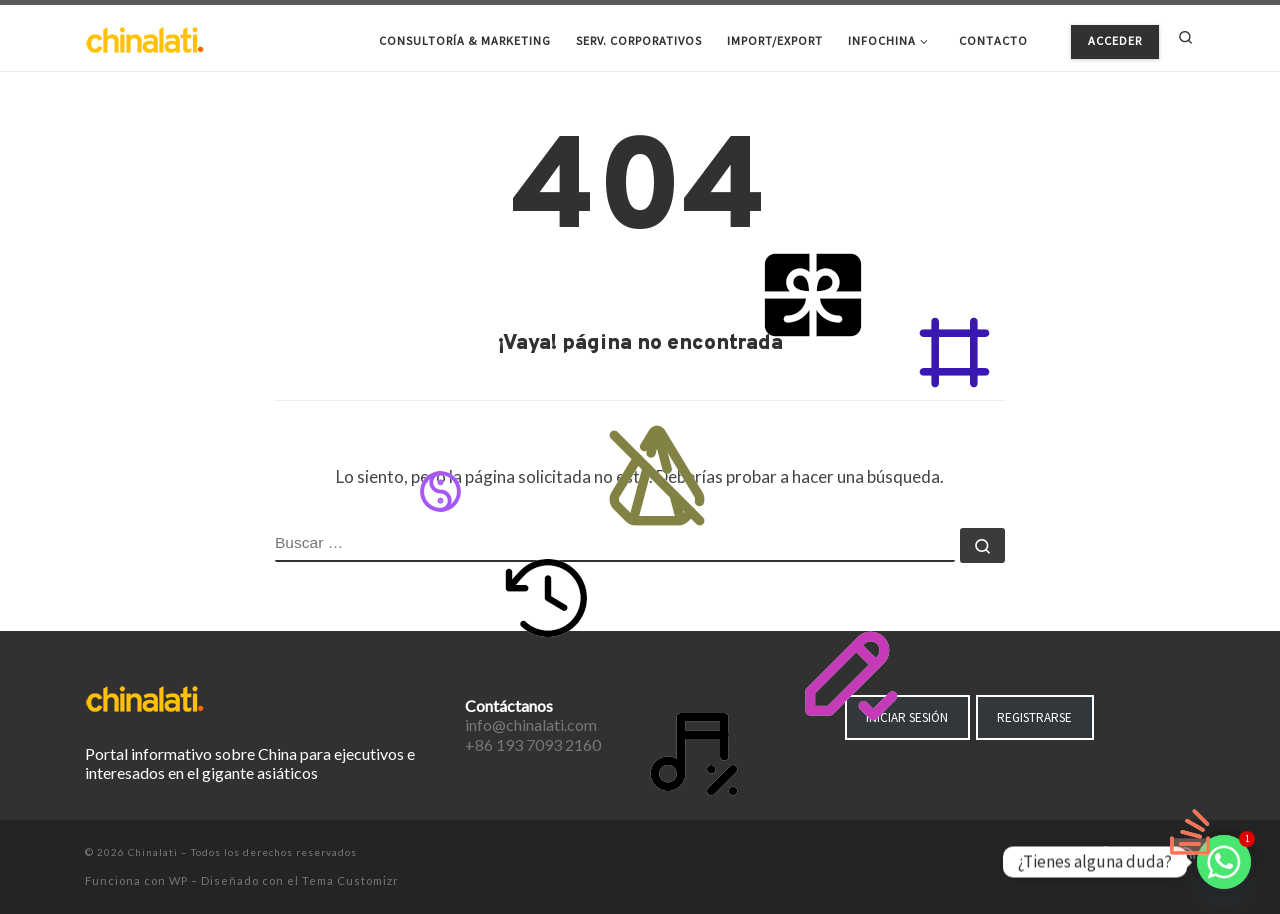  What do you see at coordinates (954, 352) in the screenshot?
I see `access frame or artboard settings` at bounding box center [954, 352].